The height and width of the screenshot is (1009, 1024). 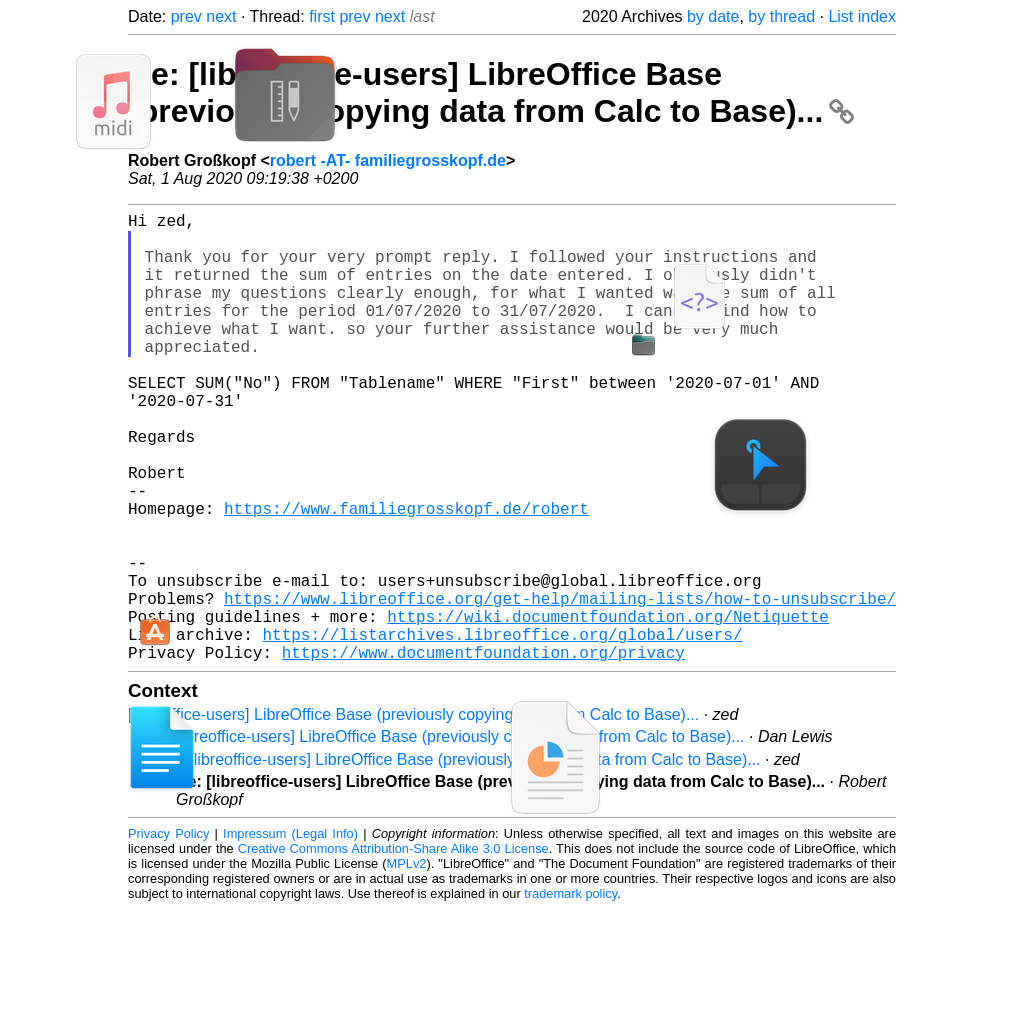 What do you see at coordinates (760, 466) in the screenshot?
I see `open touchpad settings and preferences` at bounding box center [760, 466].